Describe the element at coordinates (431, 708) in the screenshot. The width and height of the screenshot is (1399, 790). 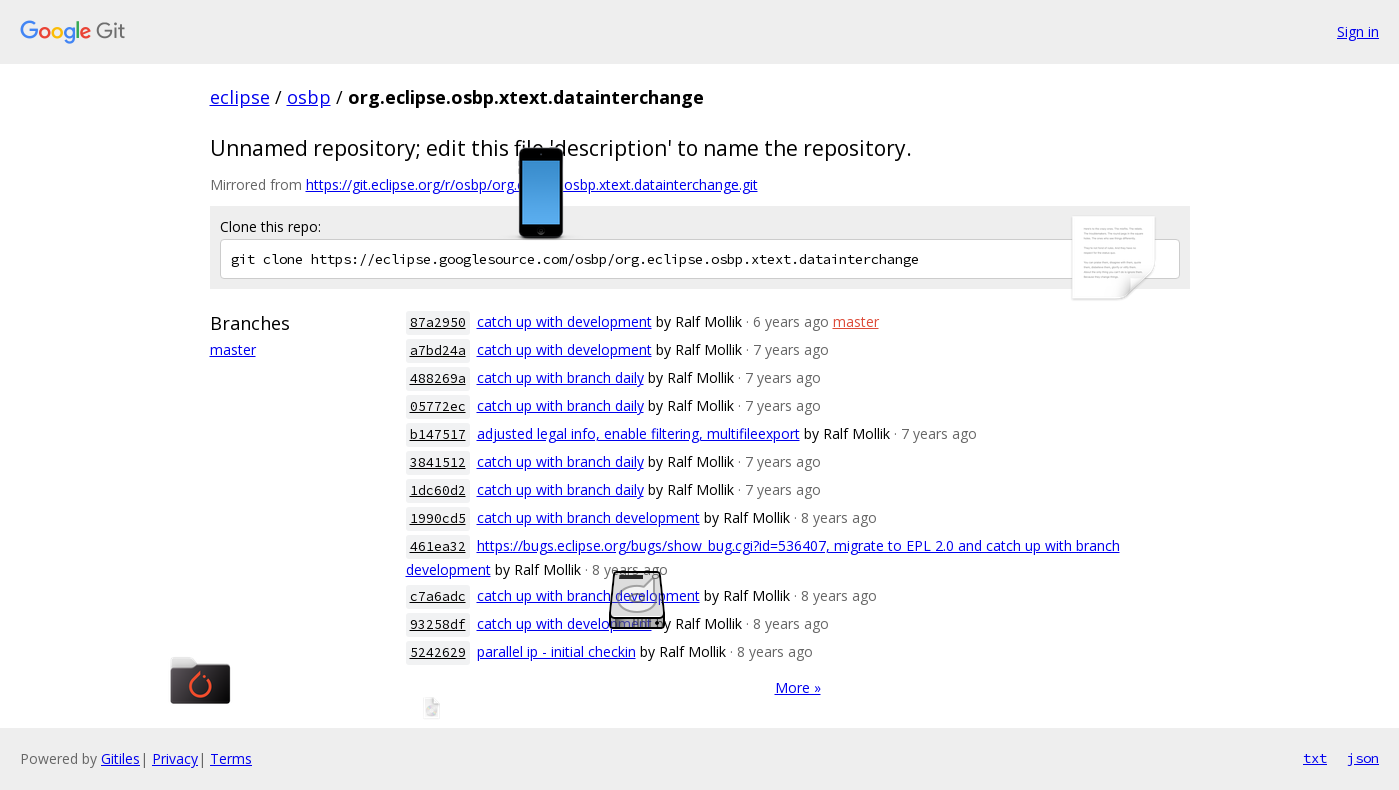
I see `an ISO disc image file` at that location.